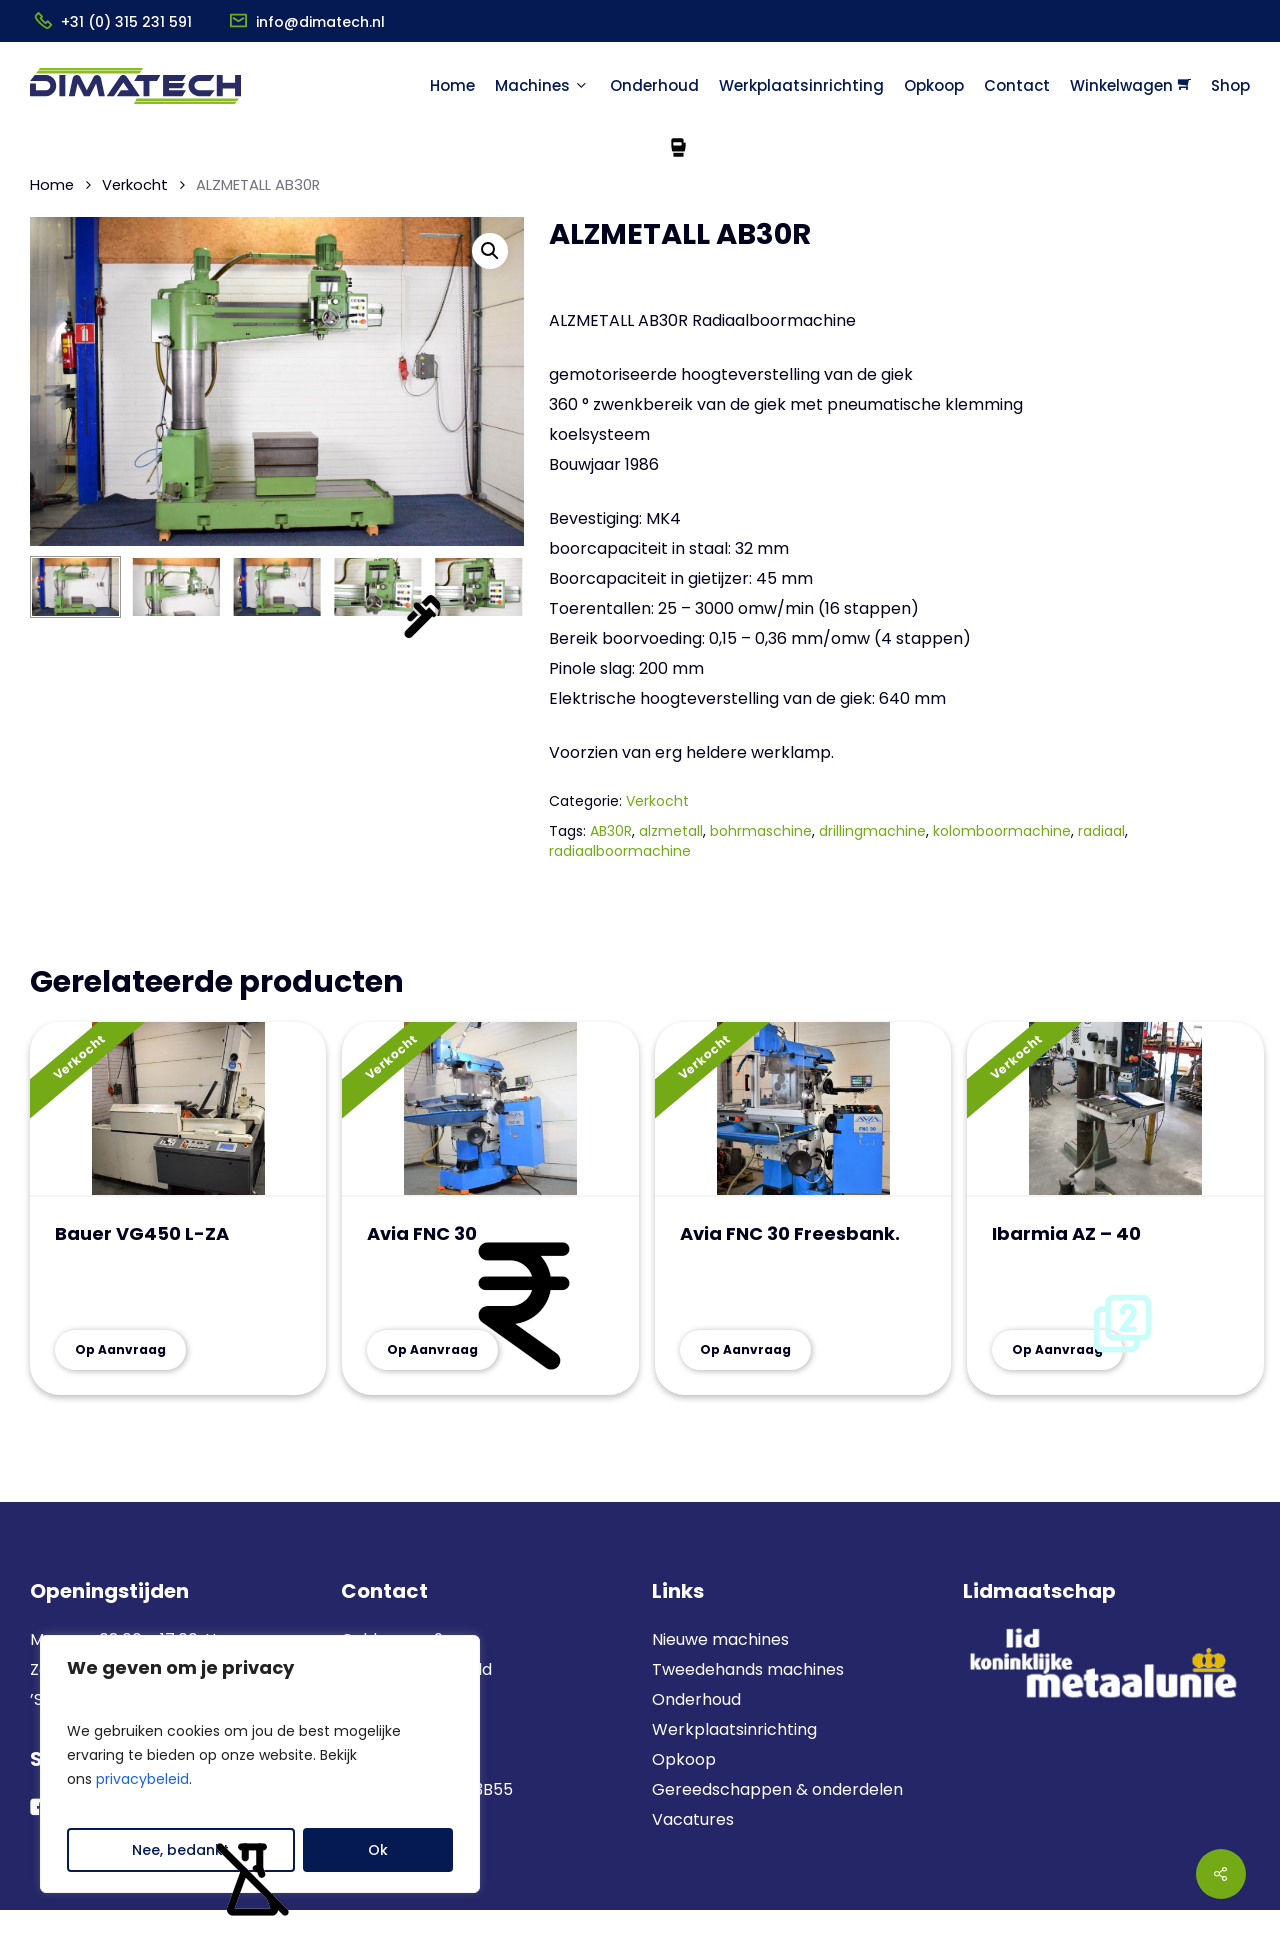 This screenshot has width=1280, height=1933. I want to click on access martial arts or combat sports content, so click(678, 147).